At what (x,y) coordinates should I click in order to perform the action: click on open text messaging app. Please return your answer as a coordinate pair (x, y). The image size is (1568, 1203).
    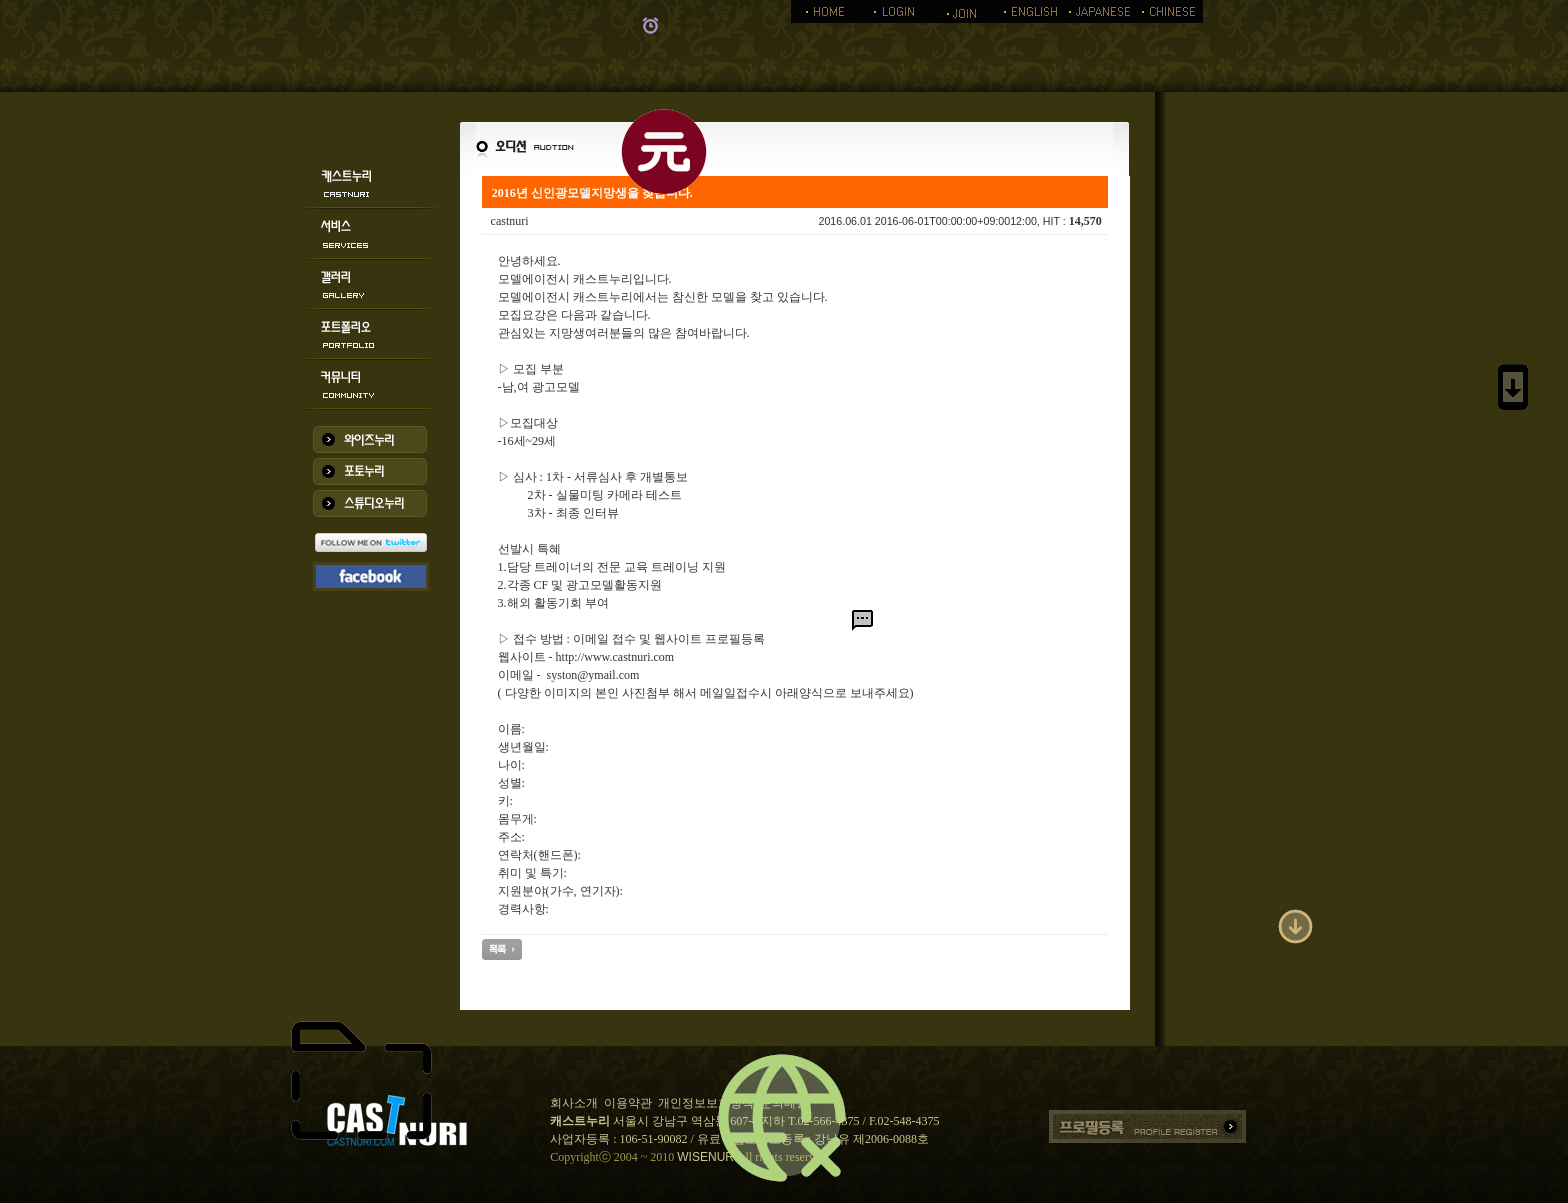
    Looking at the image, I should click on (862, 620).